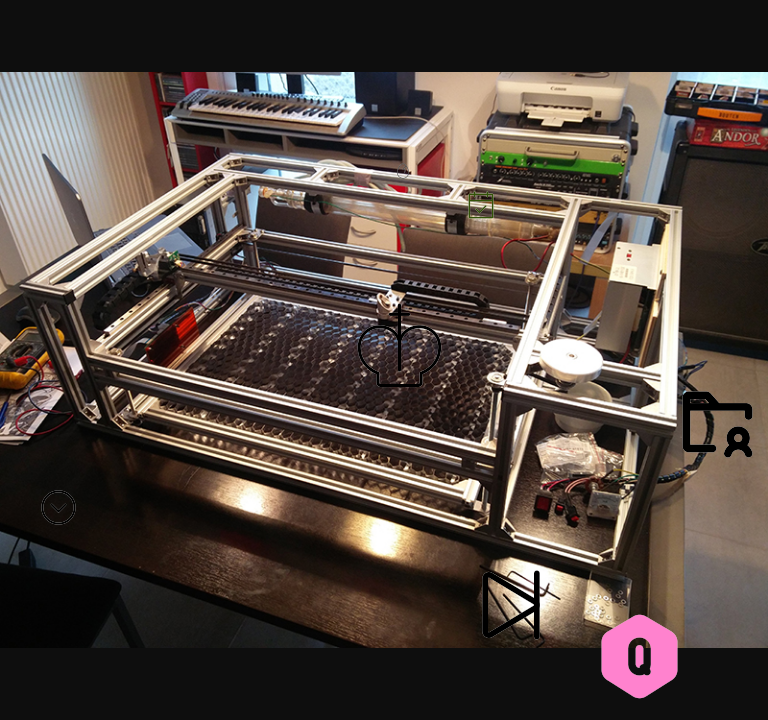 The image size is (768, 720). What do you see at coordinates (481, 206) in the screenshot?
I see `confirm or schedule an appointment` at bounding box center [481, 206].